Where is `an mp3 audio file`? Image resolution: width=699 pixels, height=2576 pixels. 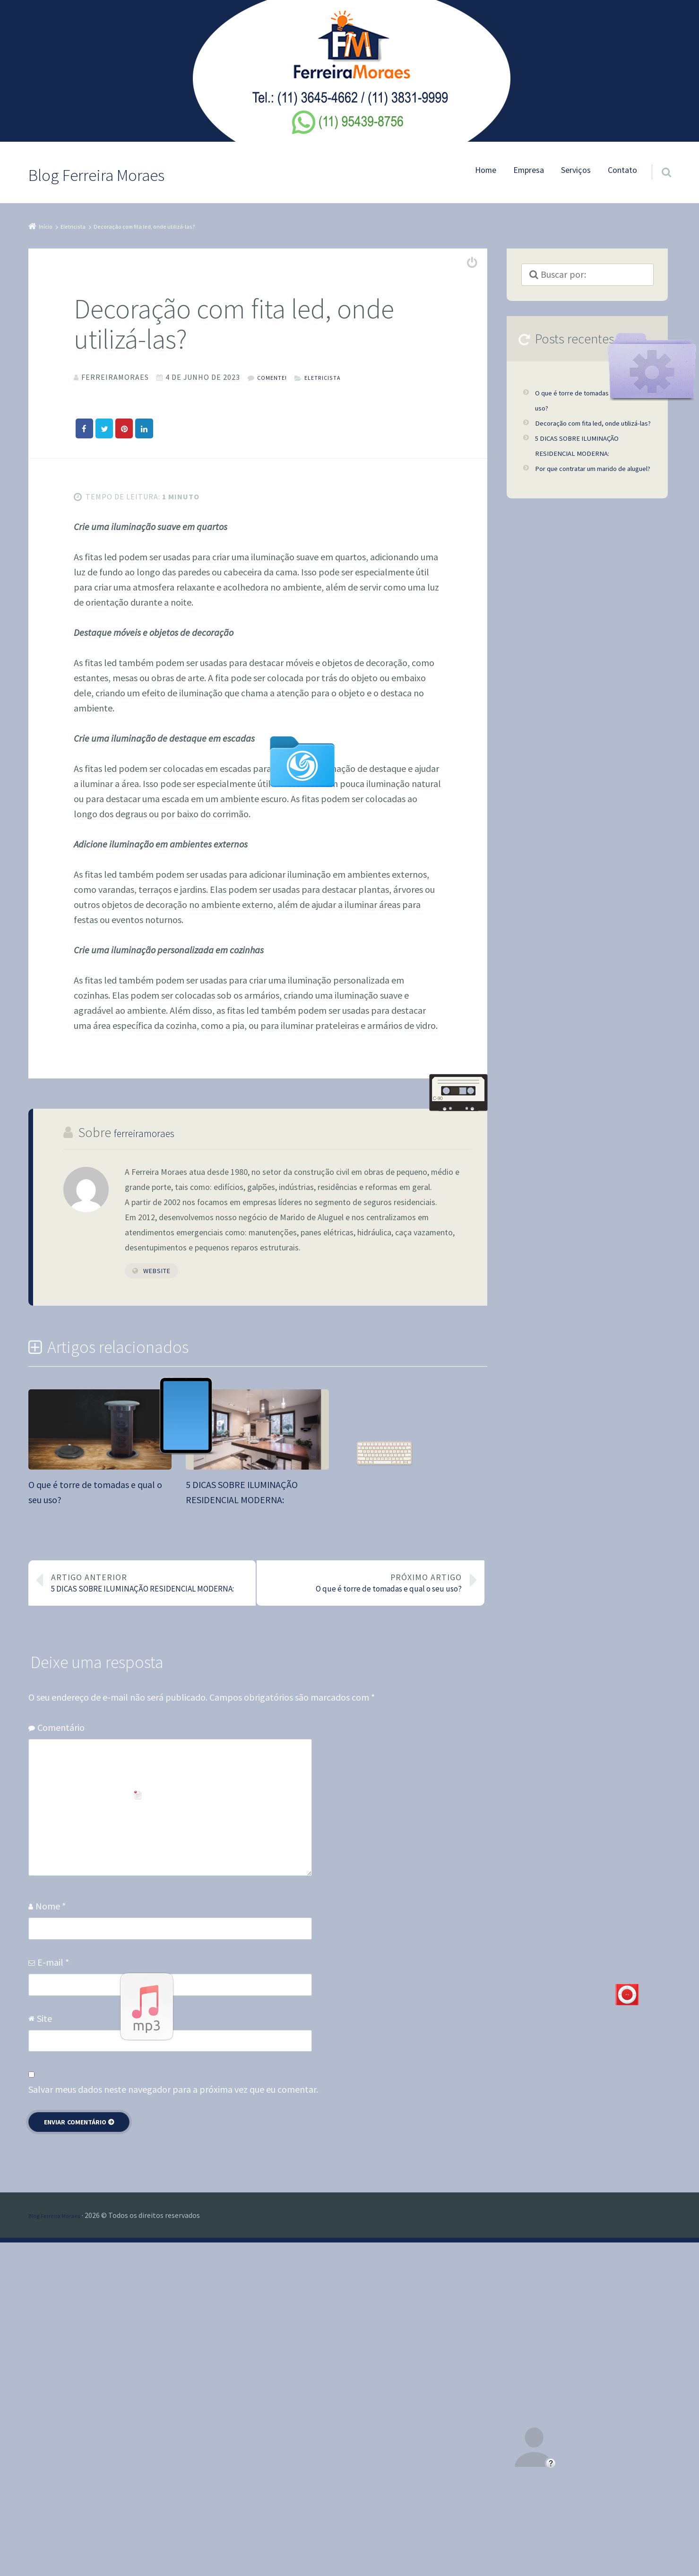 an mp3 audio file is located at coordinates (147, 2006).